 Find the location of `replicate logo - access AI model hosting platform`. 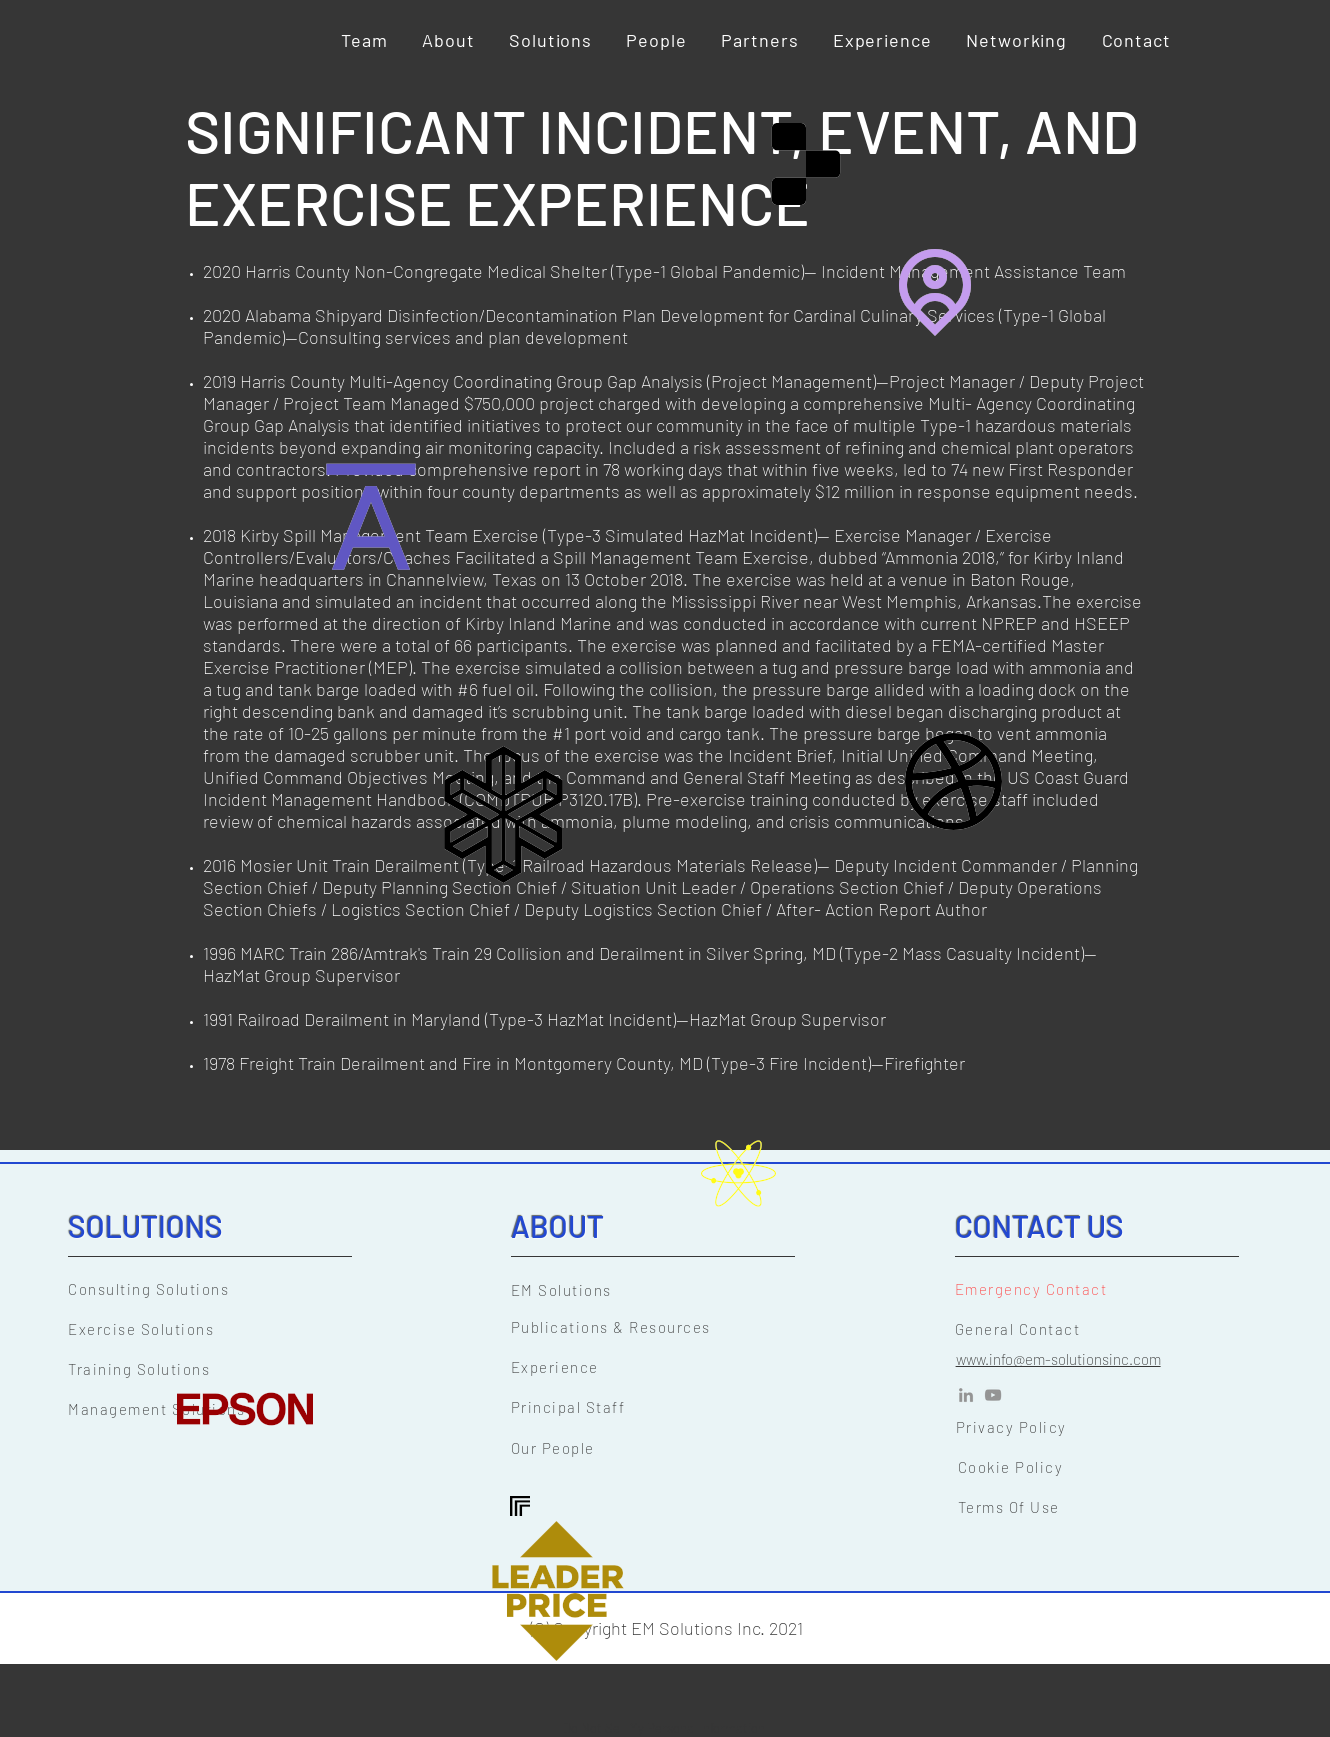

replicate logo - access AI model hosting platform is located at coordinates (520, 1506).